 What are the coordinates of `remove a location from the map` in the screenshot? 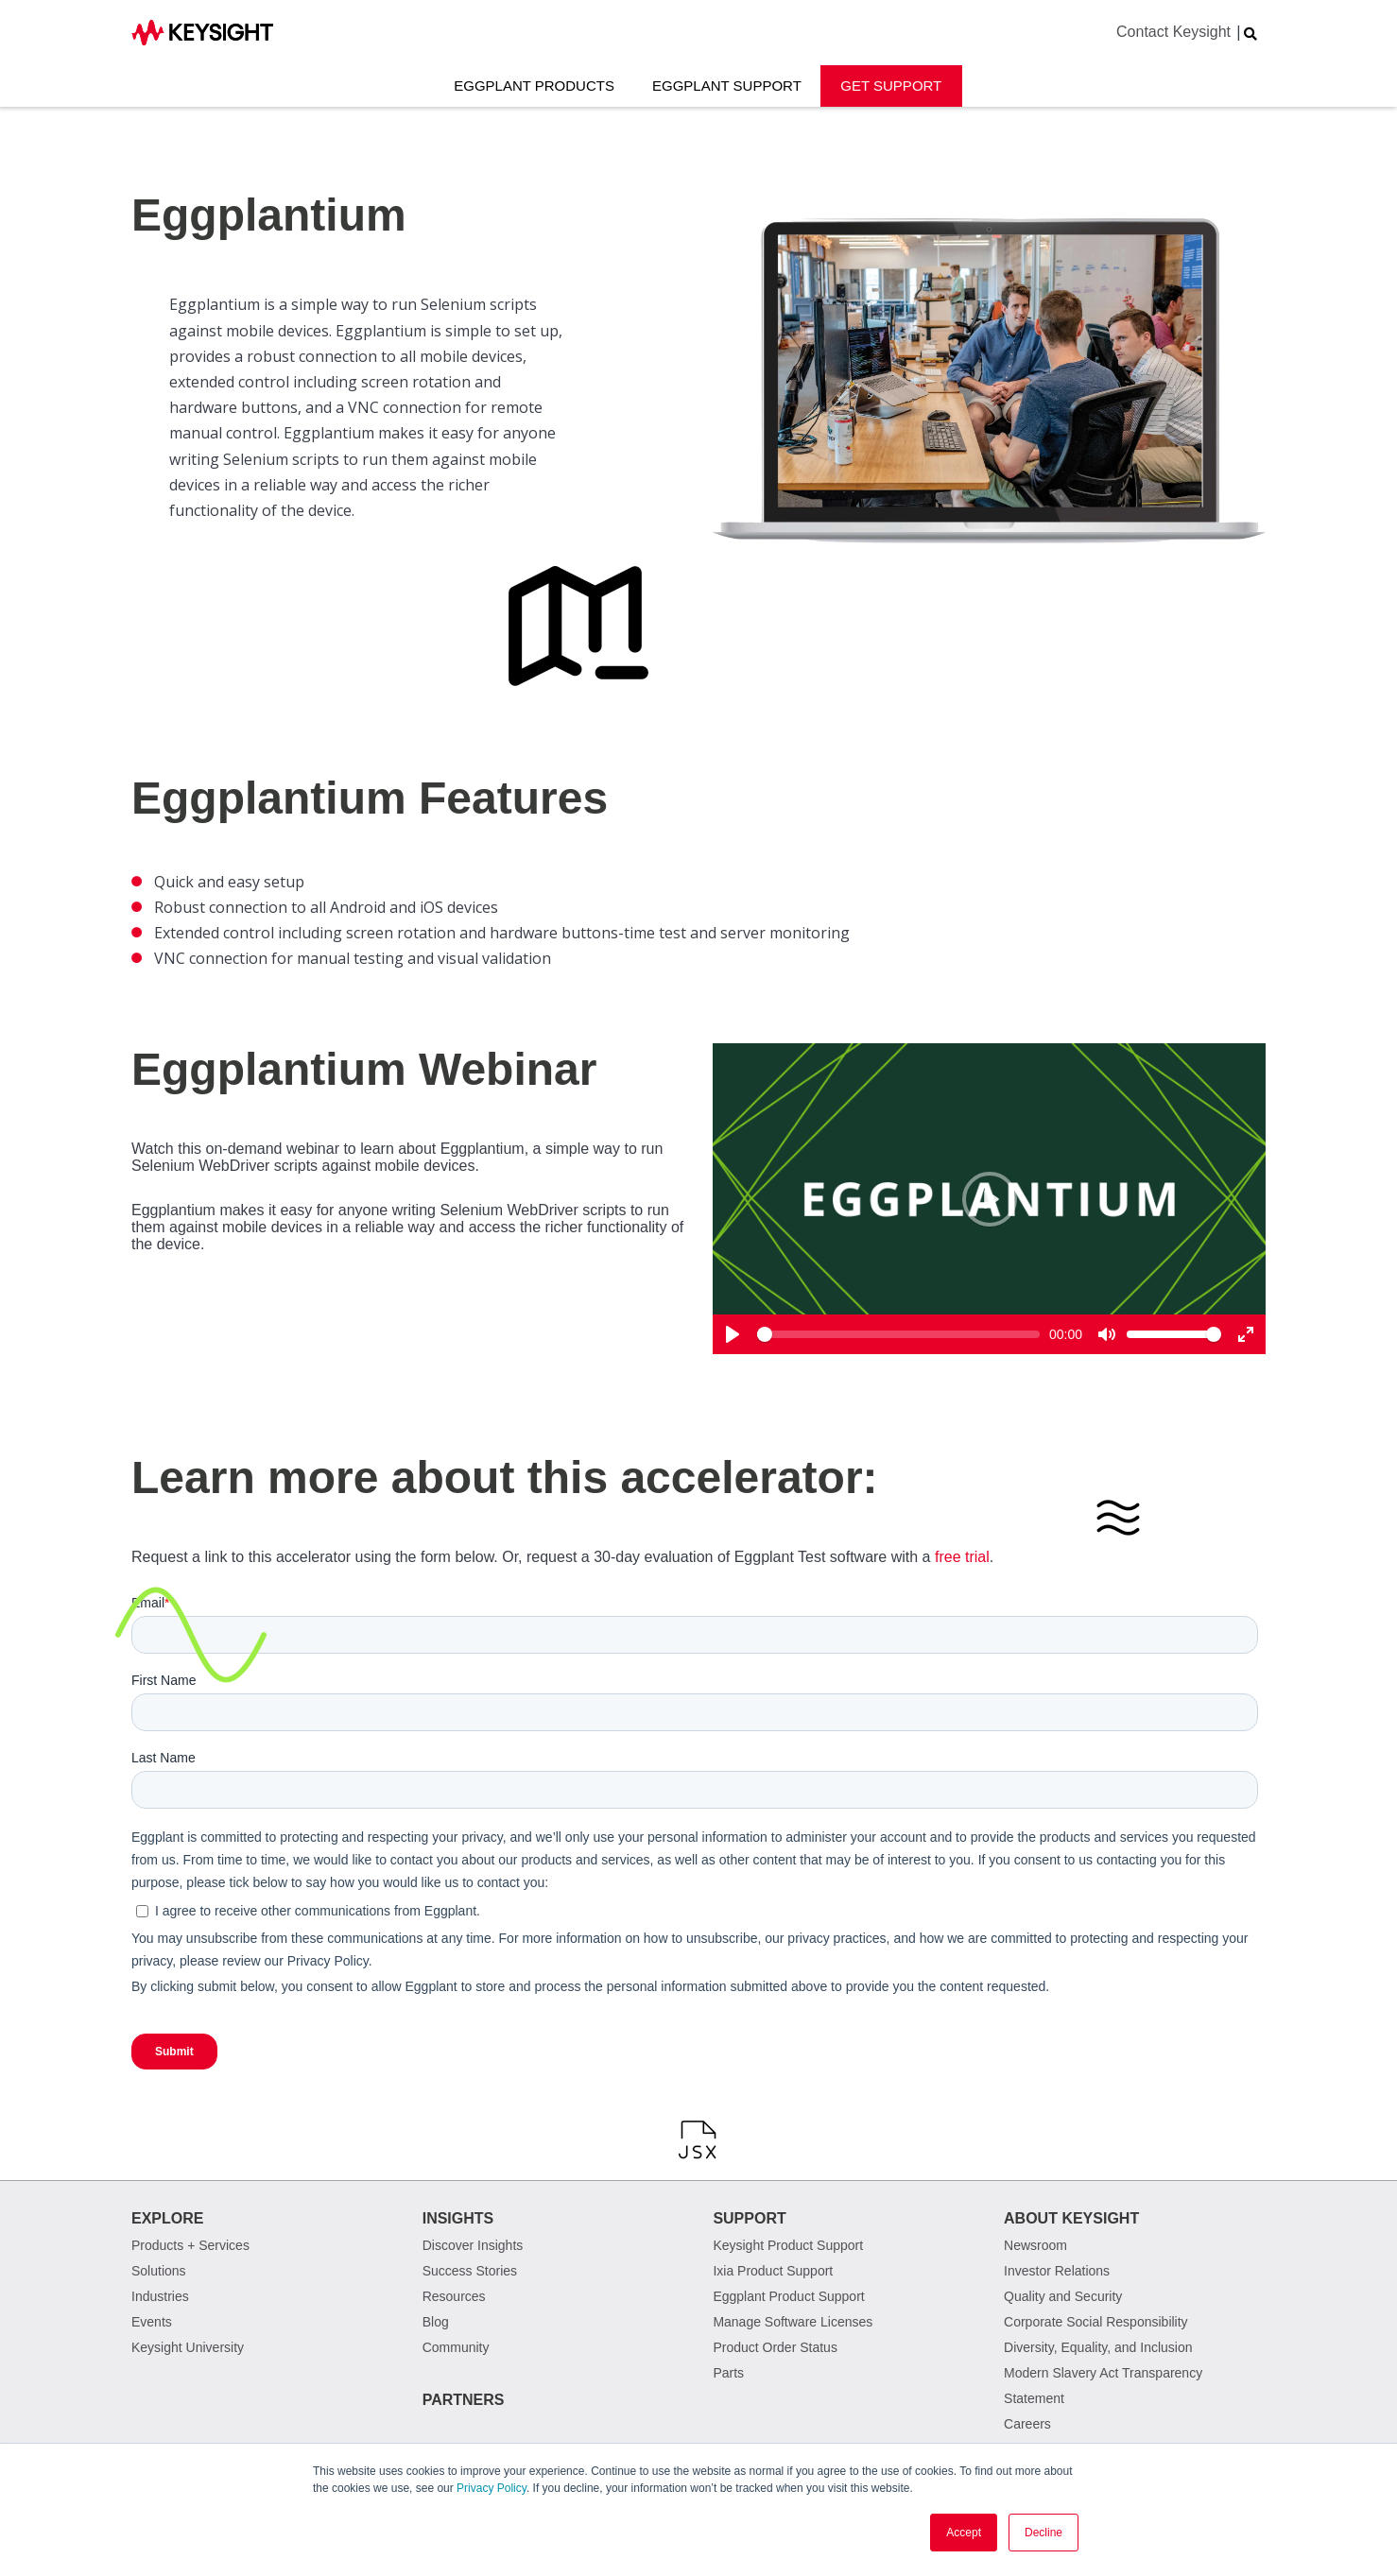 It's located at (575, 626).